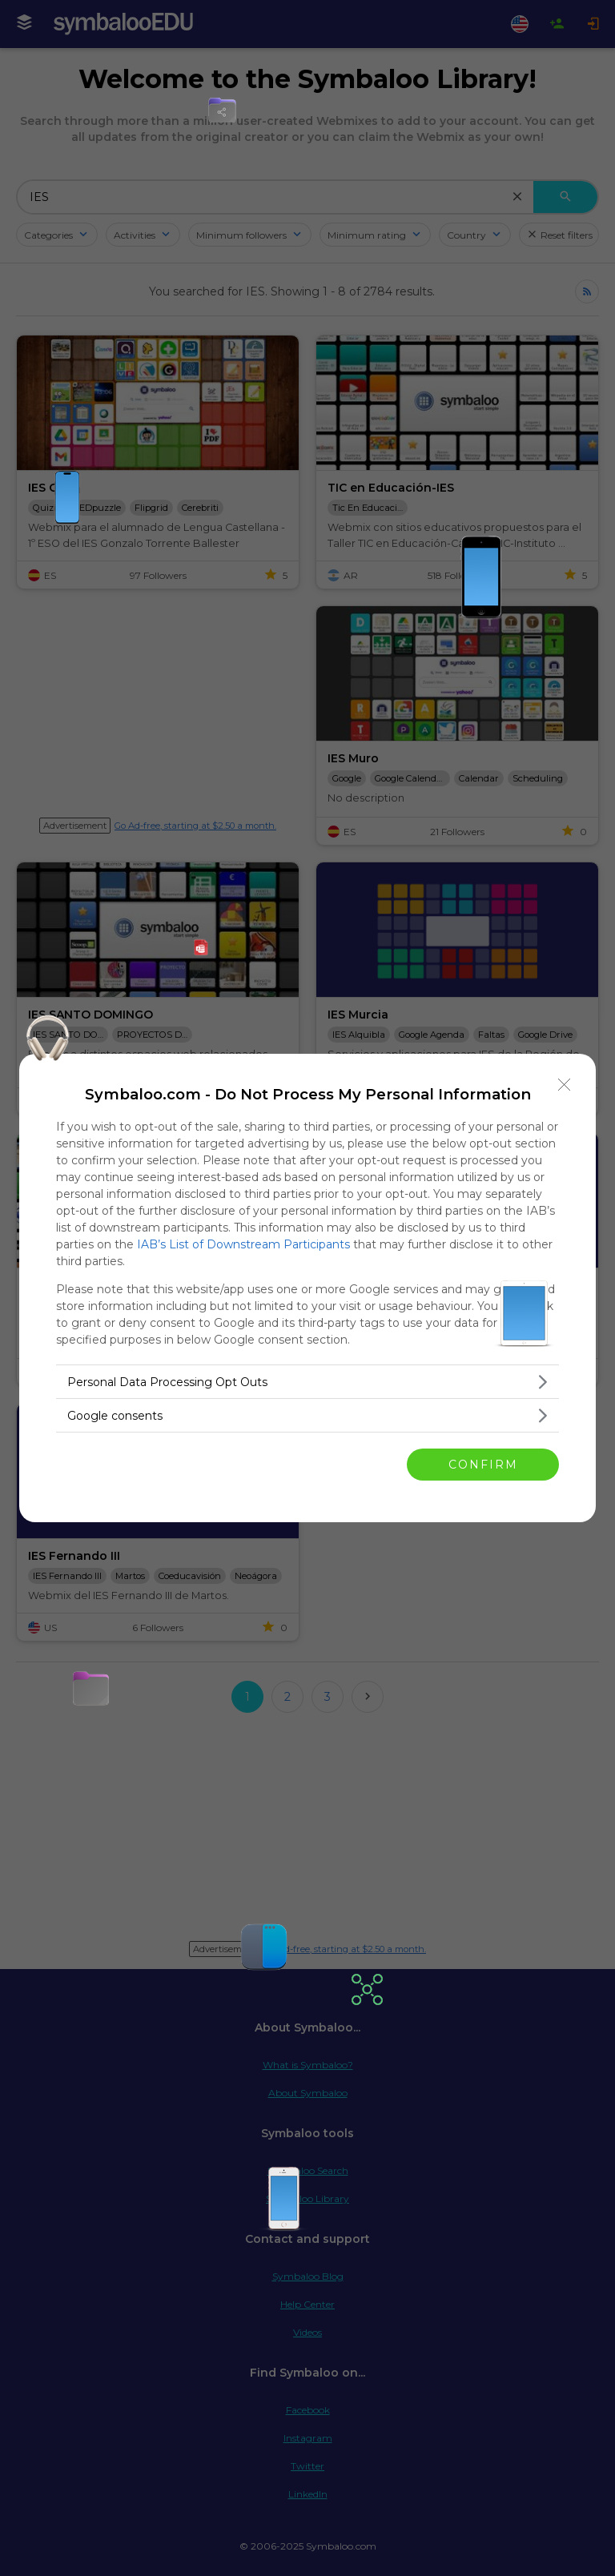 This screenshot has width=615, height=2576. Describe the element at coordinates (67, 498) in the screenshot. I see `iPhone 16 Pro device icon` at that location.